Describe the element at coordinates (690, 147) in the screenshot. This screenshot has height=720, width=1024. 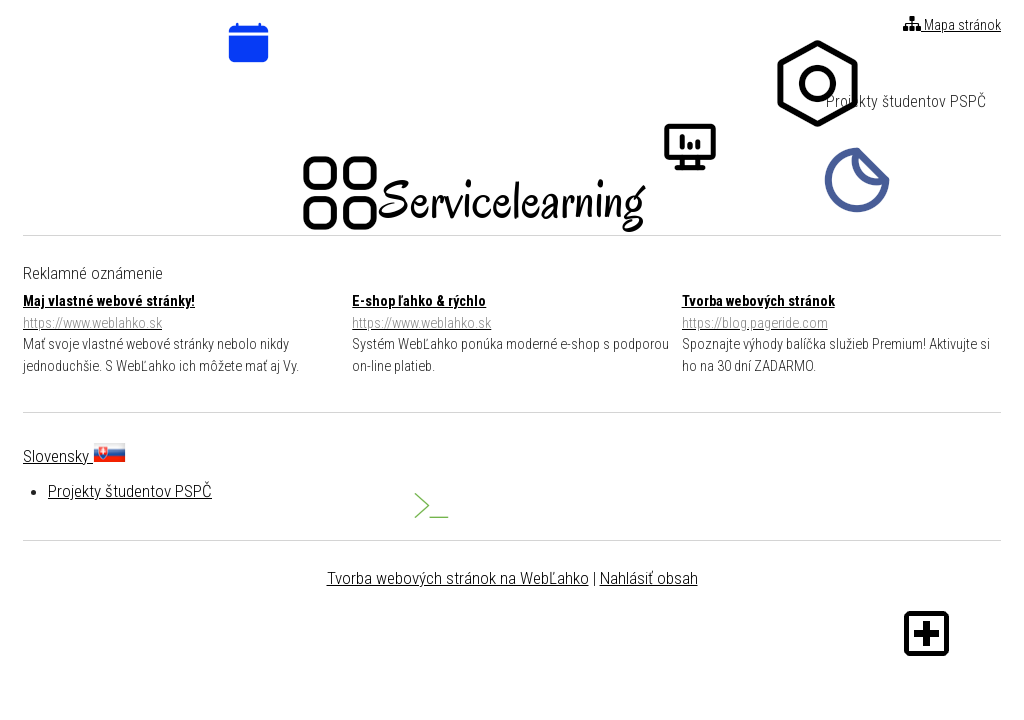
I see `view desktop analytics dashboard` at that location.